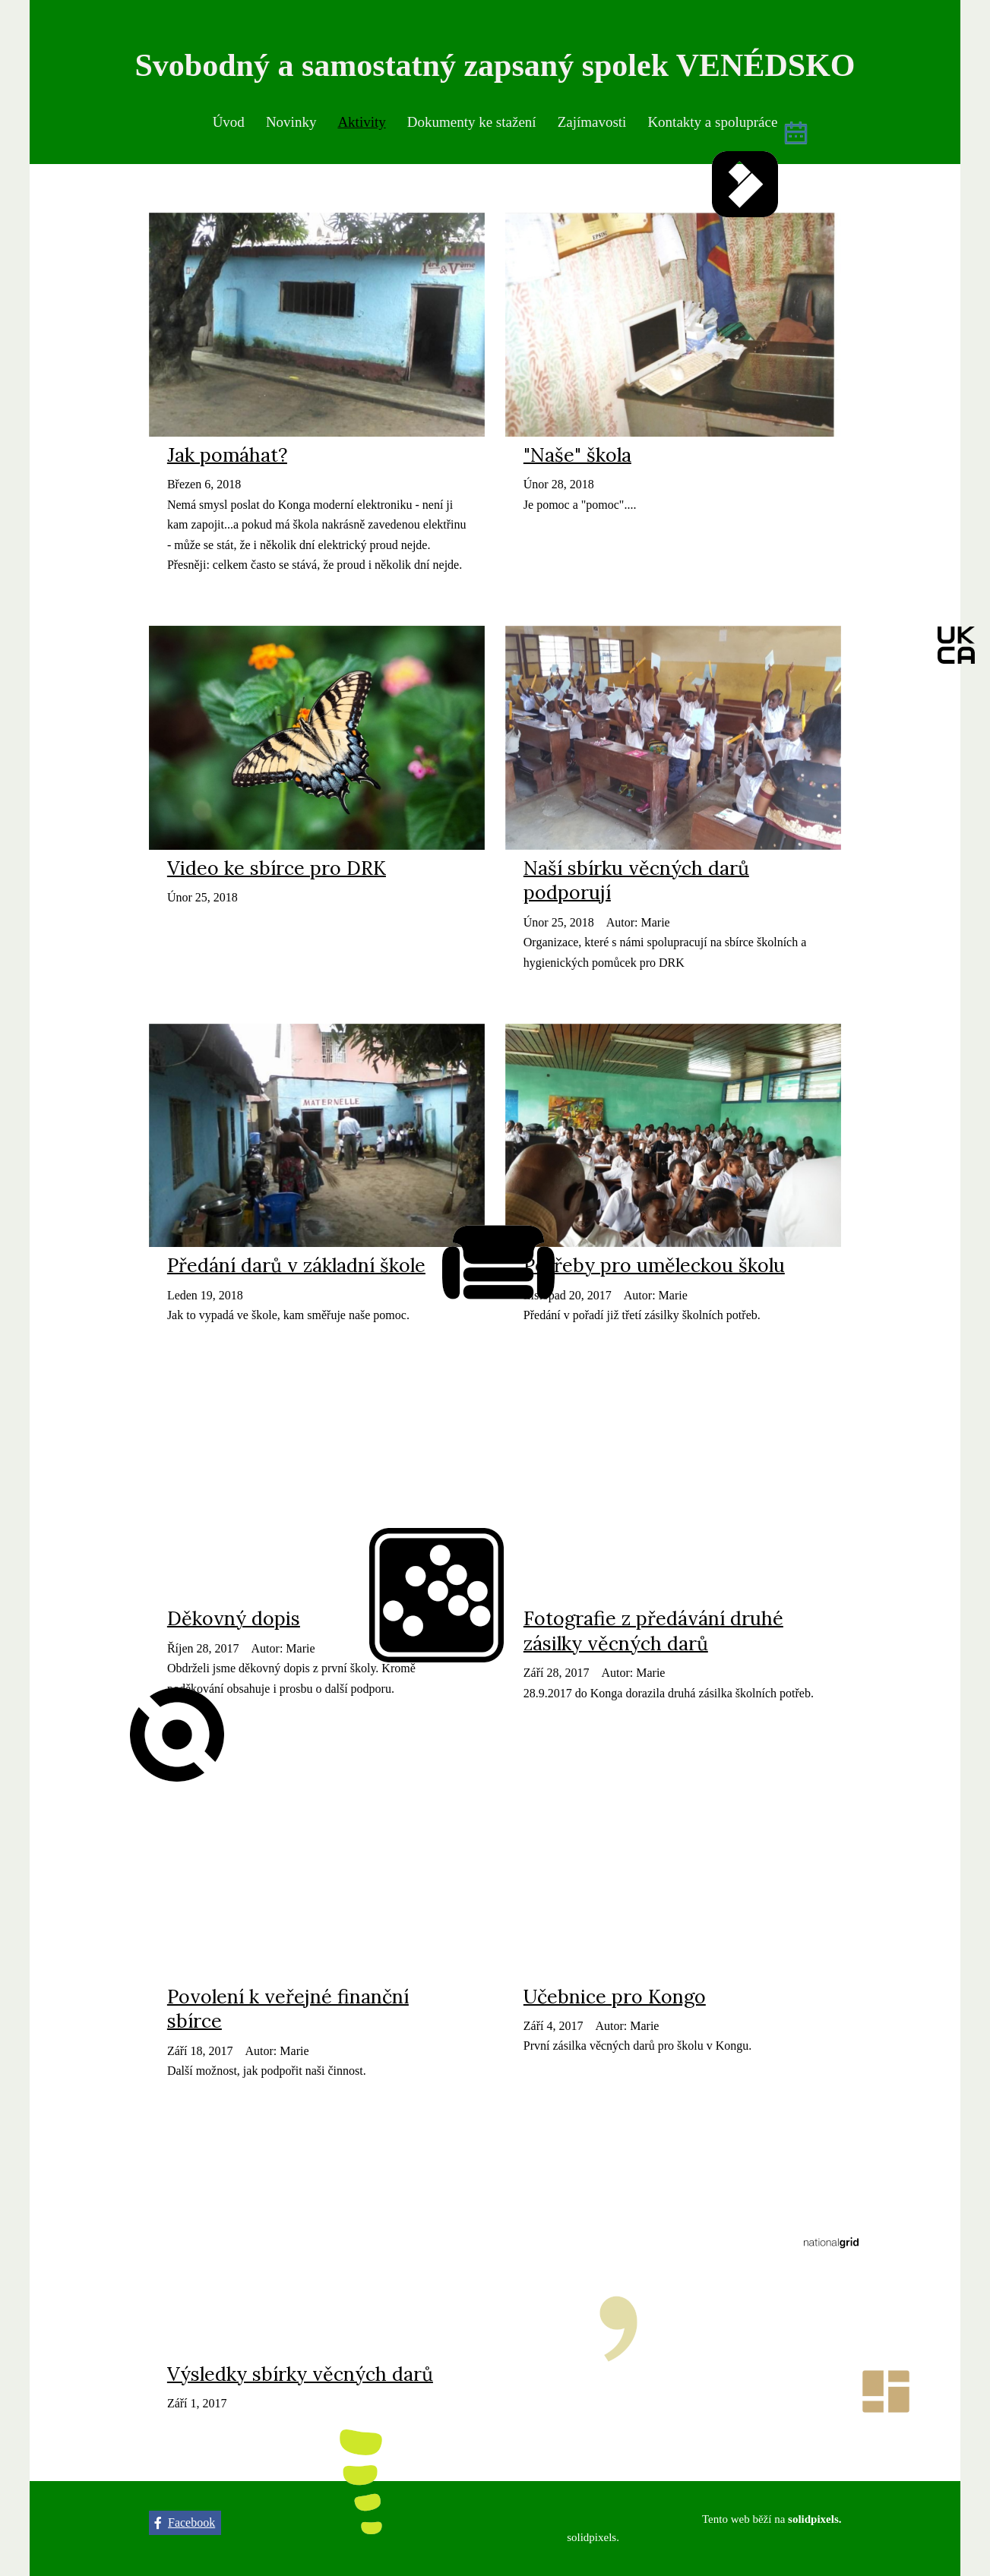 Image resolution: width=990 pixels, height=2576 pixels. I want to click on national grid company logo, so click(831, 2243).